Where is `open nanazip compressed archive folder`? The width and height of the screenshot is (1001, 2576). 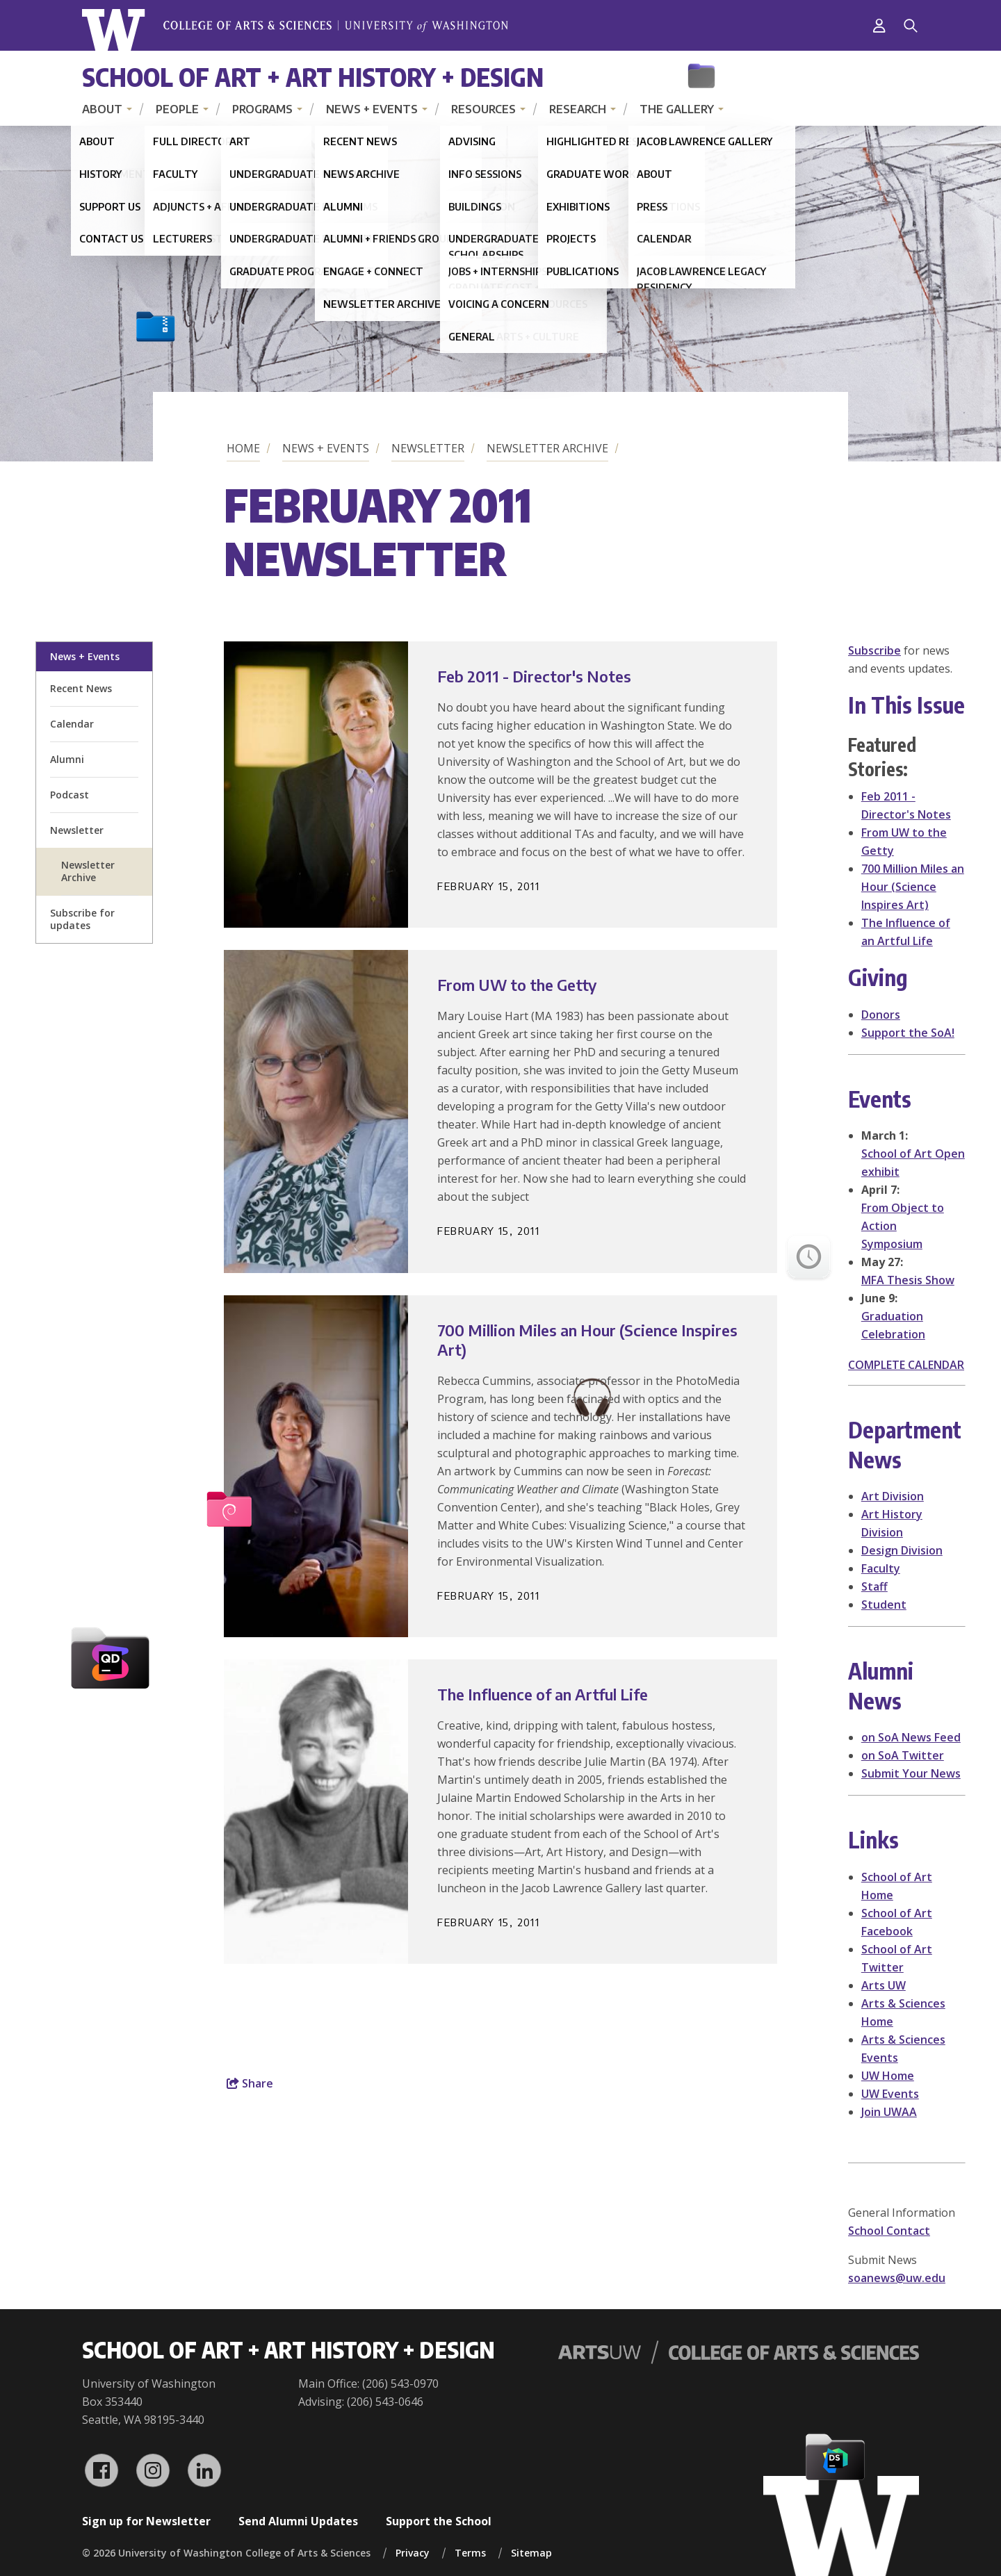
open nanazip compressed archive folder is located at coordinates (155, 327).